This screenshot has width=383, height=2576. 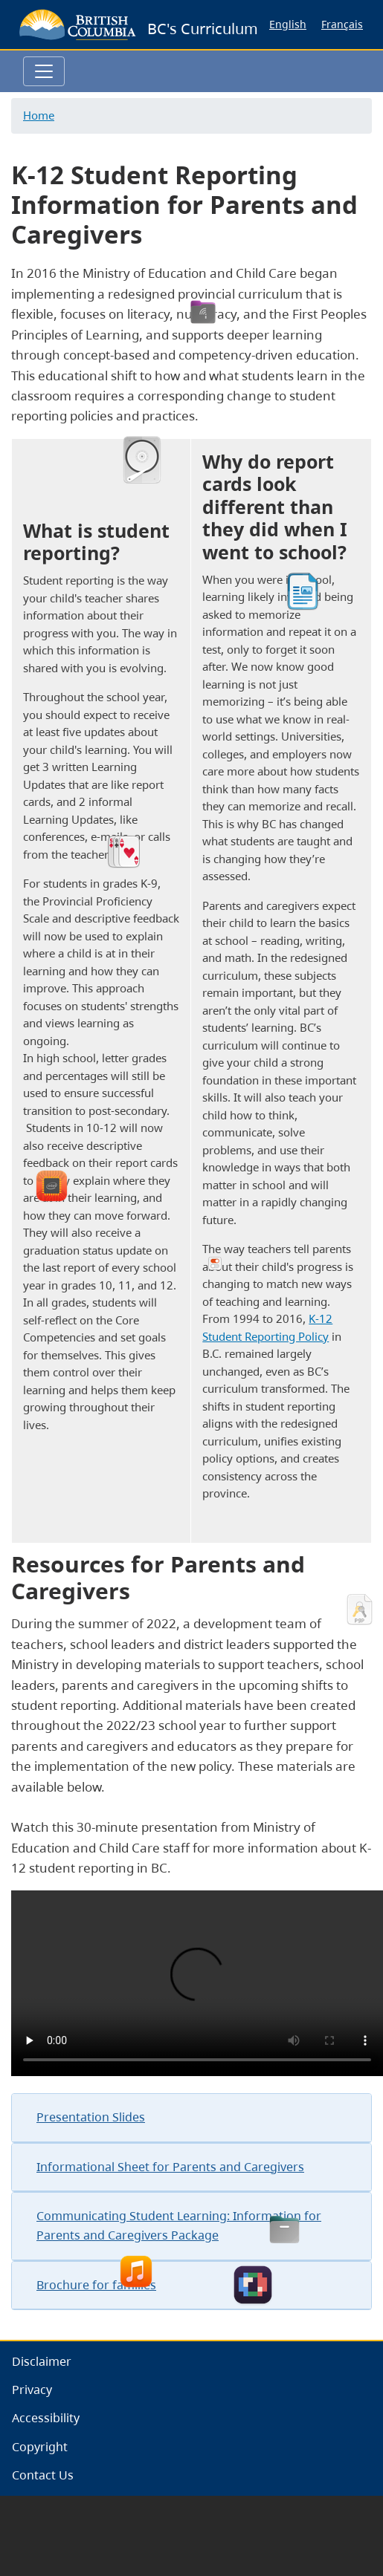 I want to click on a PGP encryption key file, so click(x=359, y=1609).